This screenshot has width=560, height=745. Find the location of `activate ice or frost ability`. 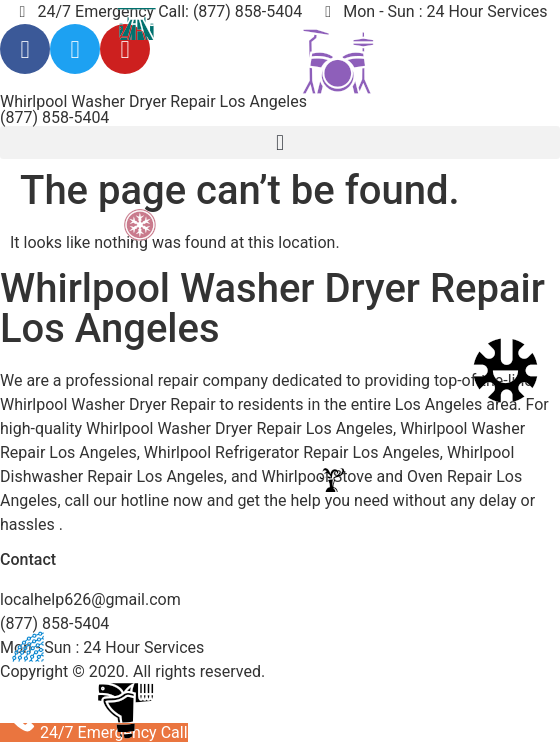

activate ice or frost ability is located at coordinates (140, 225).